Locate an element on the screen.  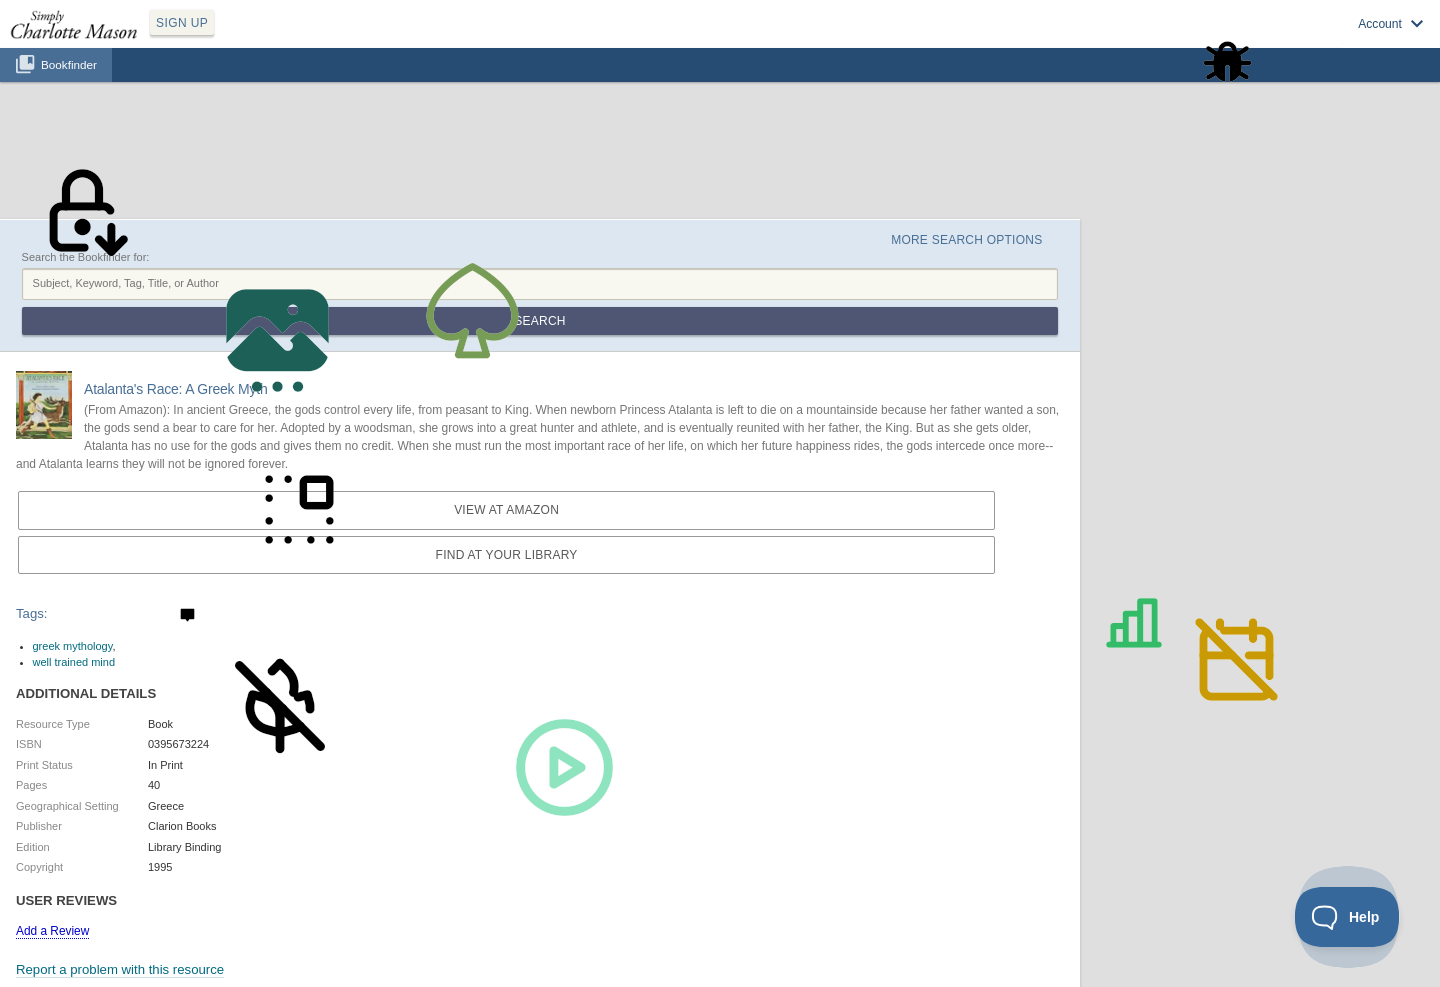
open chat or messaging is located at coordinates (187, 614).